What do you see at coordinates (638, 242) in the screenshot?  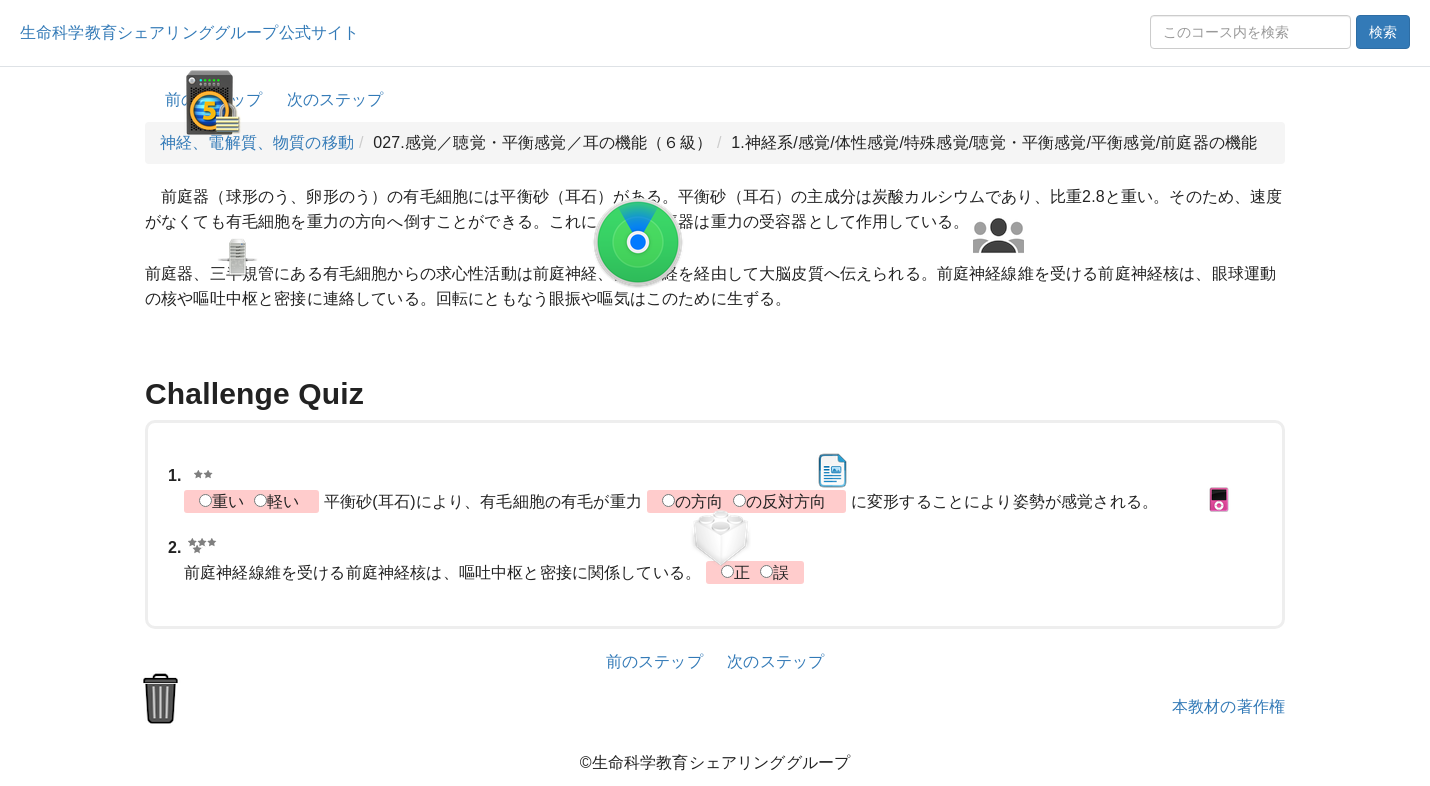 I see `open find my app to locate devices` at bounding box center [638, 242].